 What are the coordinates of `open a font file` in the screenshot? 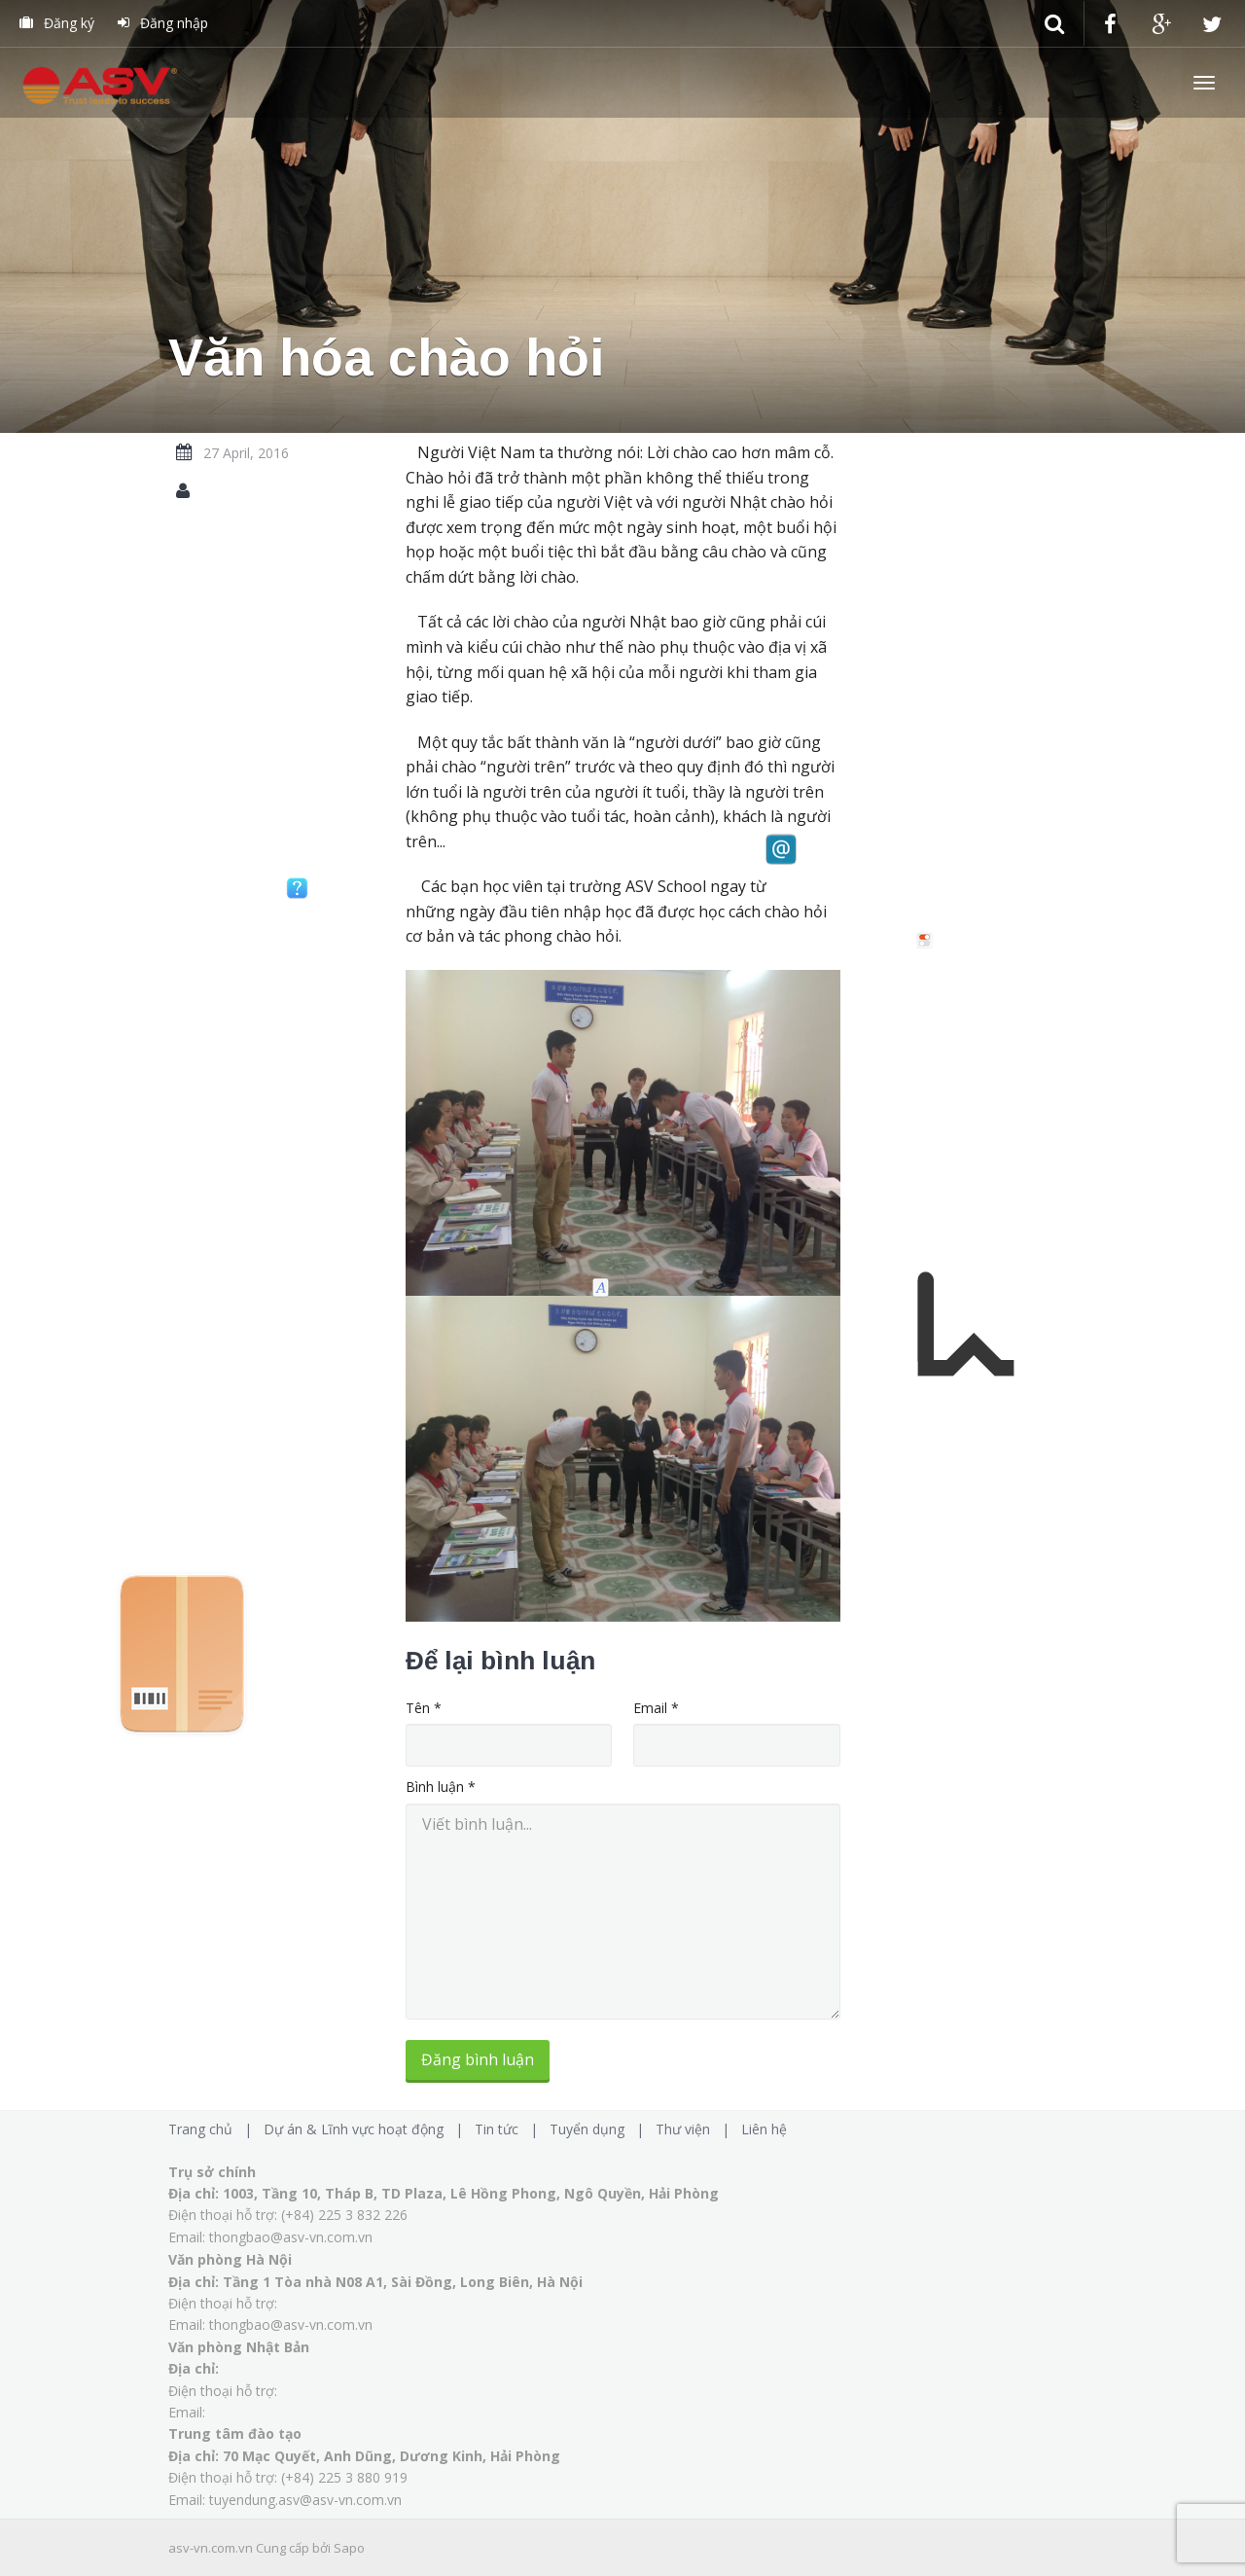 It's located at (600, 1287).